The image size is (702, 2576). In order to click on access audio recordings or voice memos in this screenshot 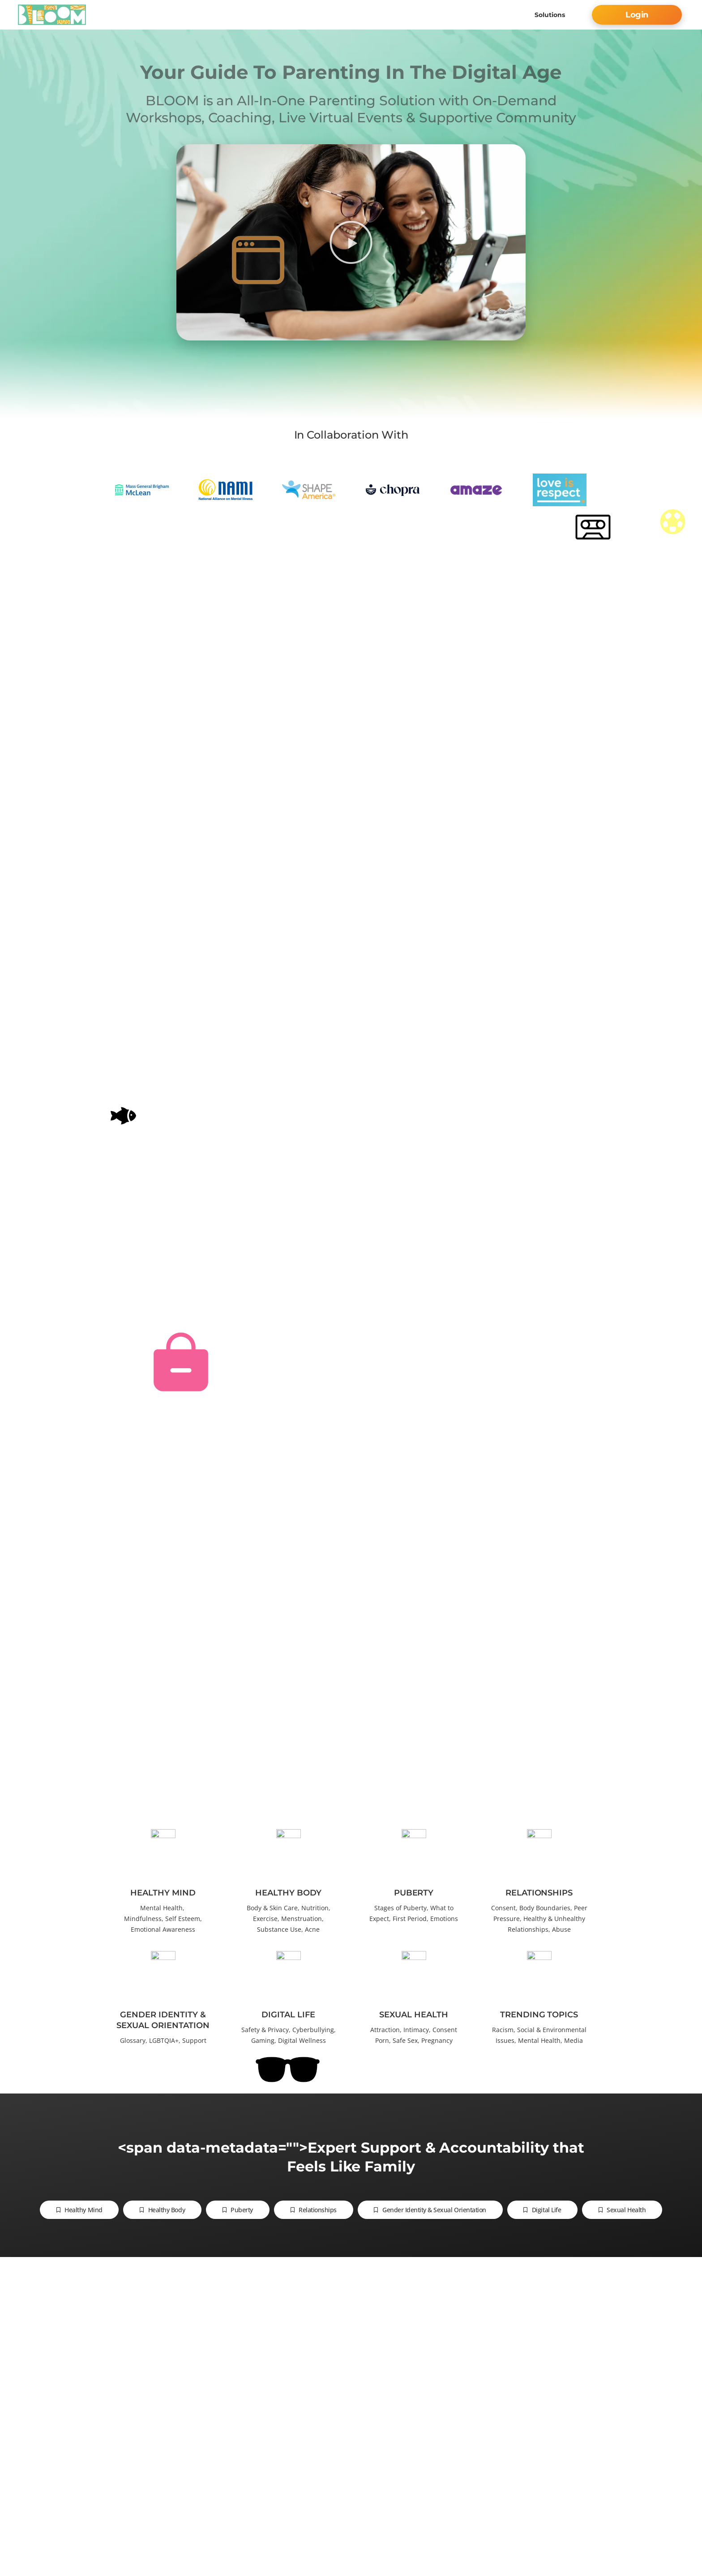, I will do `click(593, 527)`.